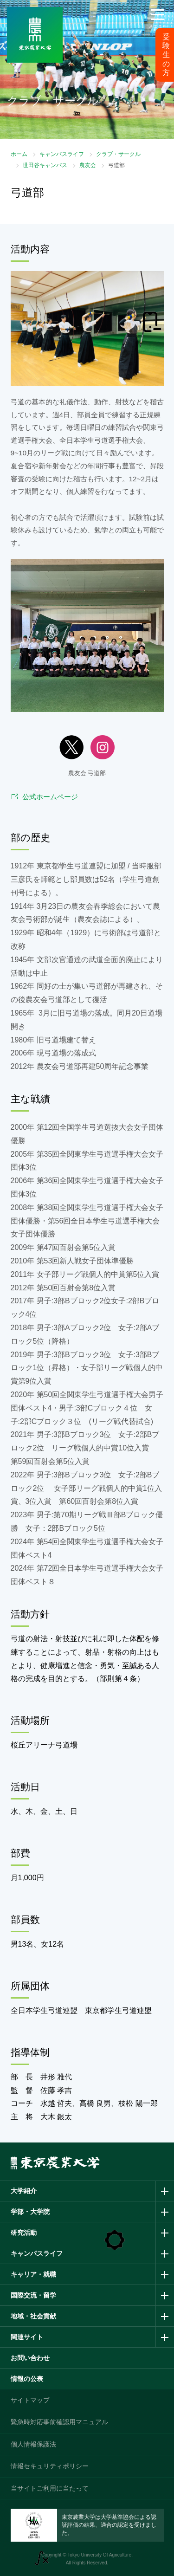 This screenshot has width=174, height=2576. Describe the element at coordinates (150, 322) in the screenshot. I see `remove a mobile device from your account` at that location.